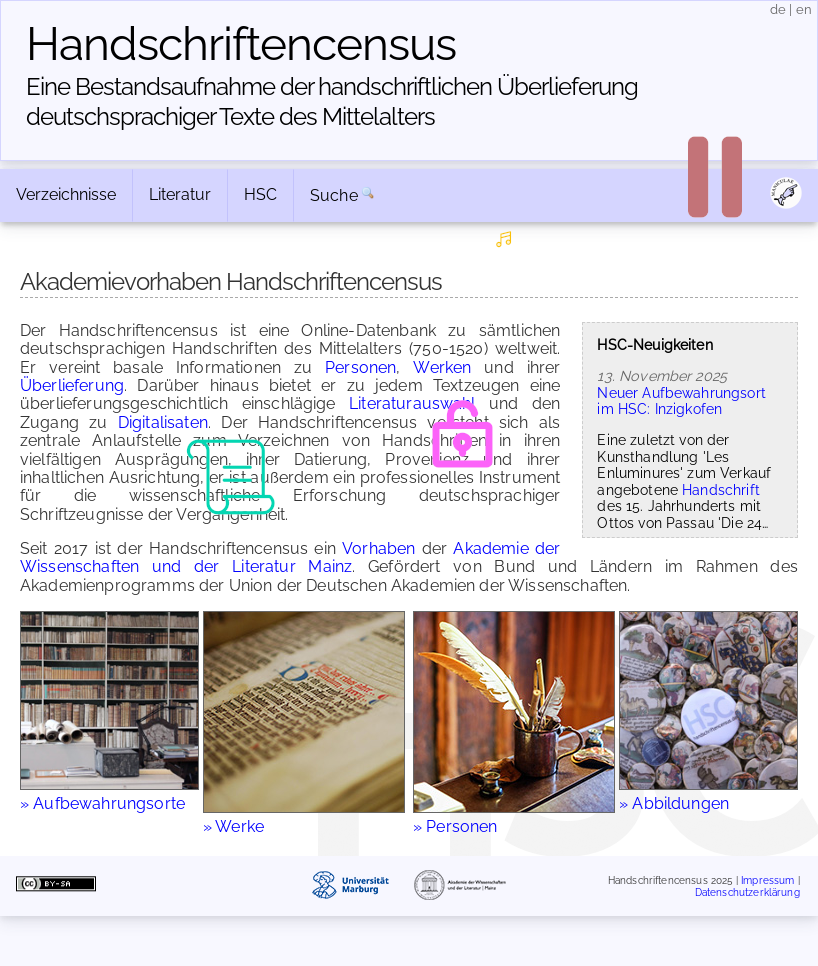 Image resolution: width=818 pixels, height=966 pixels. Describe the element at coordinates (504, 239) in the screenshot. I see `access music or audio library` at that location.